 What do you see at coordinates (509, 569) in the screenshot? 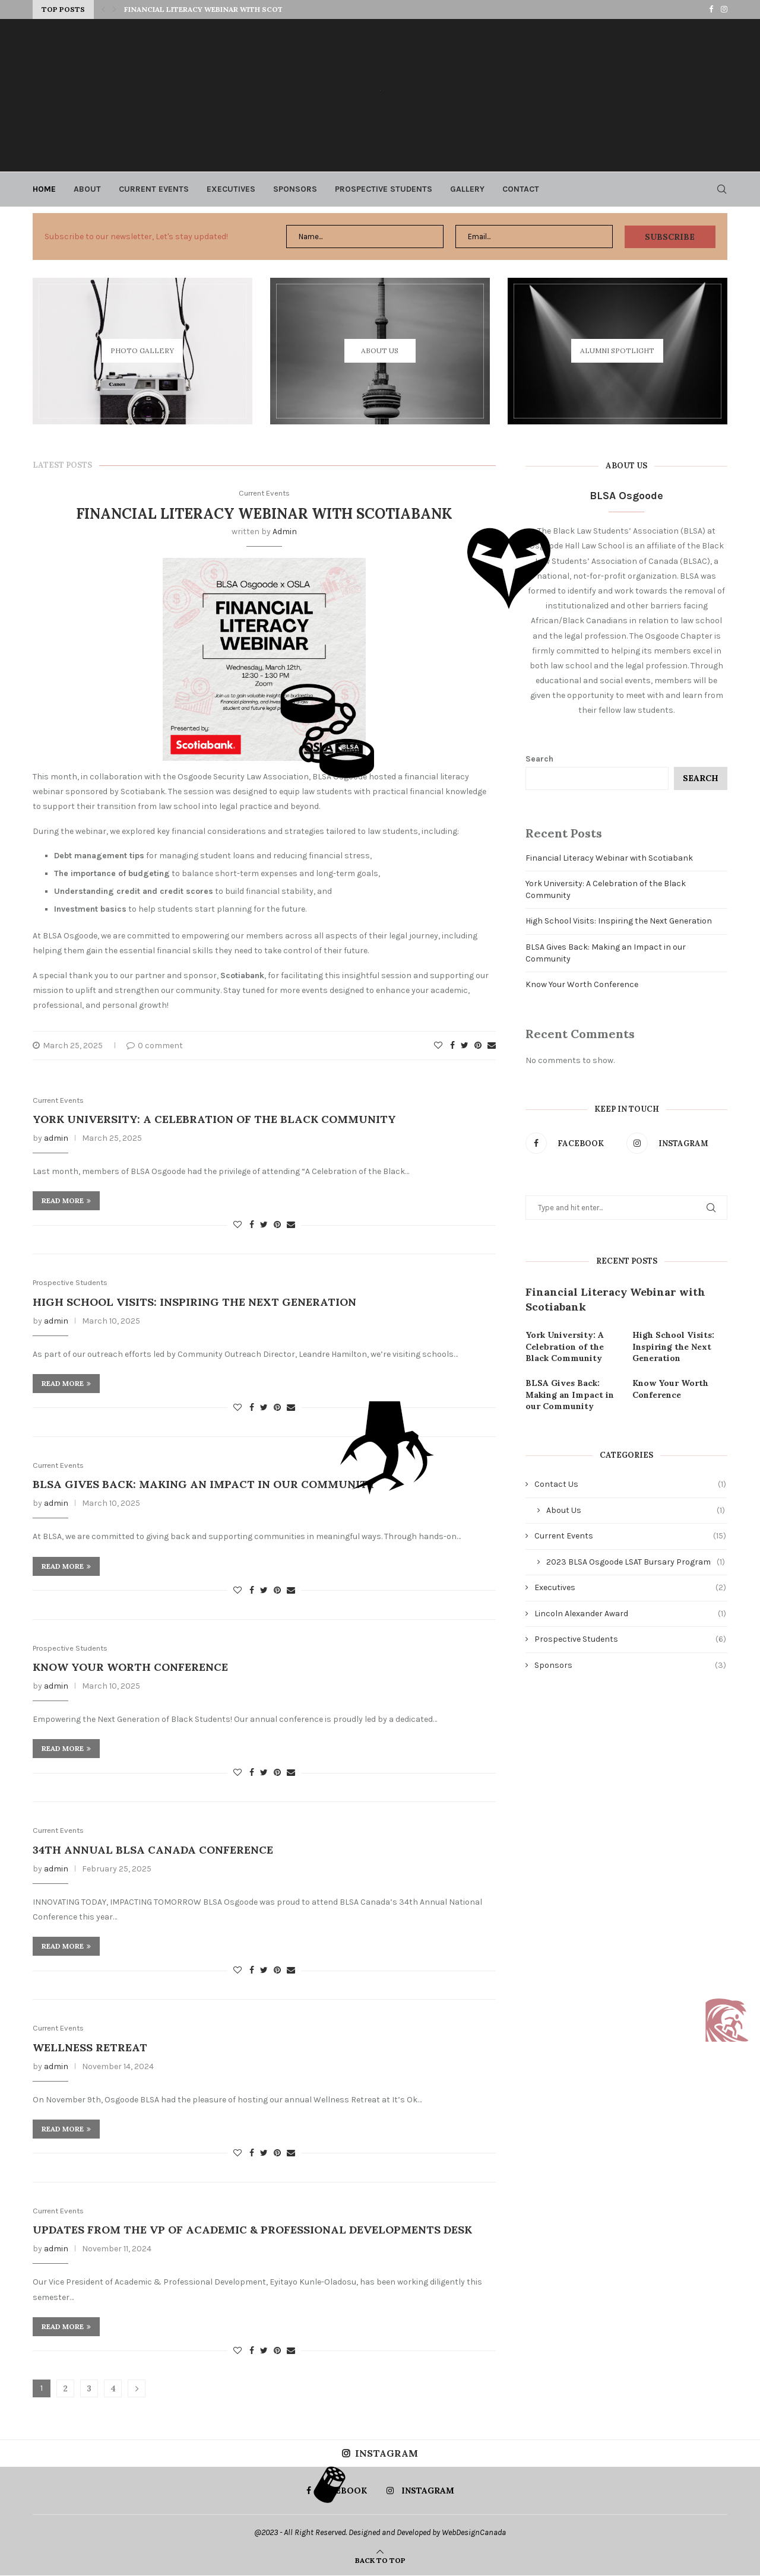
I see `centaur or mythical creature health indicator` at bounding box center [509, 569].